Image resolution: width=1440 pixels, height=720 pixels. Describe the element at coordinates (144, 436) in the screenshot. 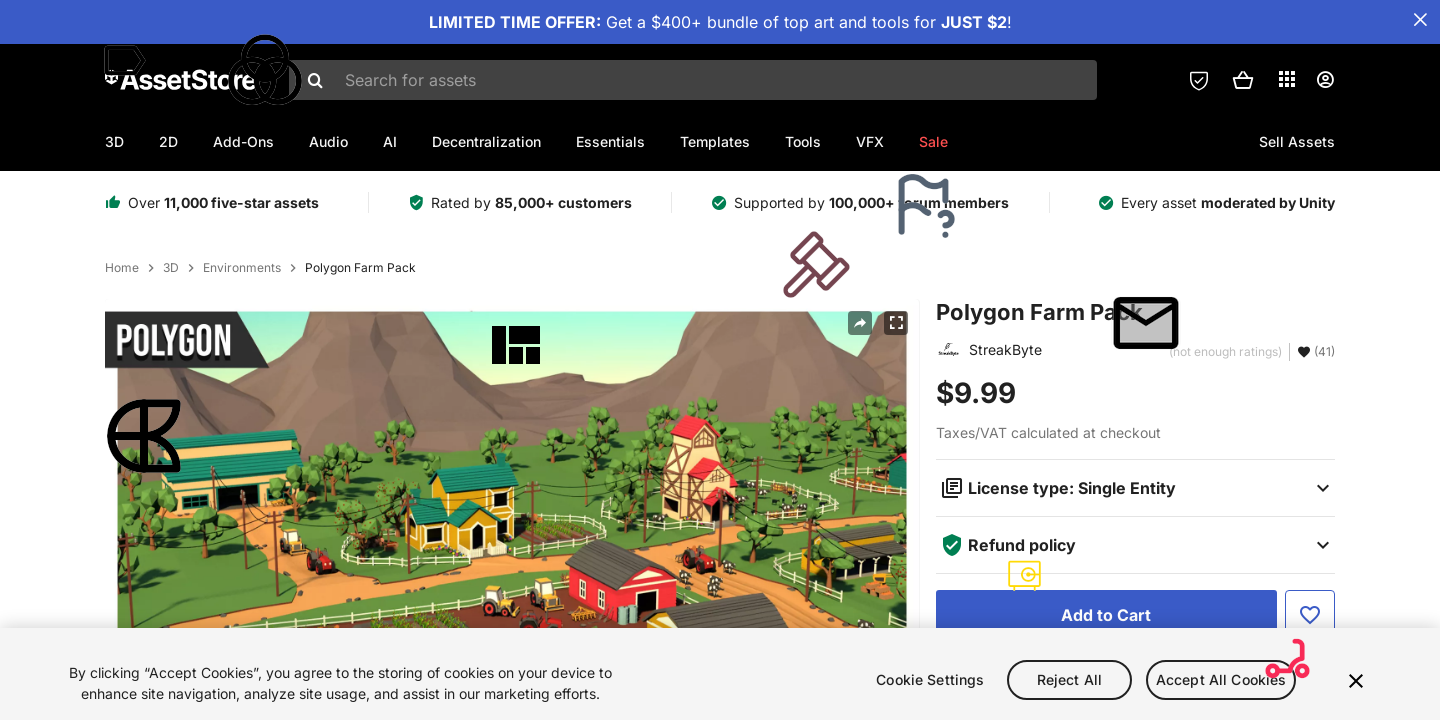

I see `open Craft app` at that location.